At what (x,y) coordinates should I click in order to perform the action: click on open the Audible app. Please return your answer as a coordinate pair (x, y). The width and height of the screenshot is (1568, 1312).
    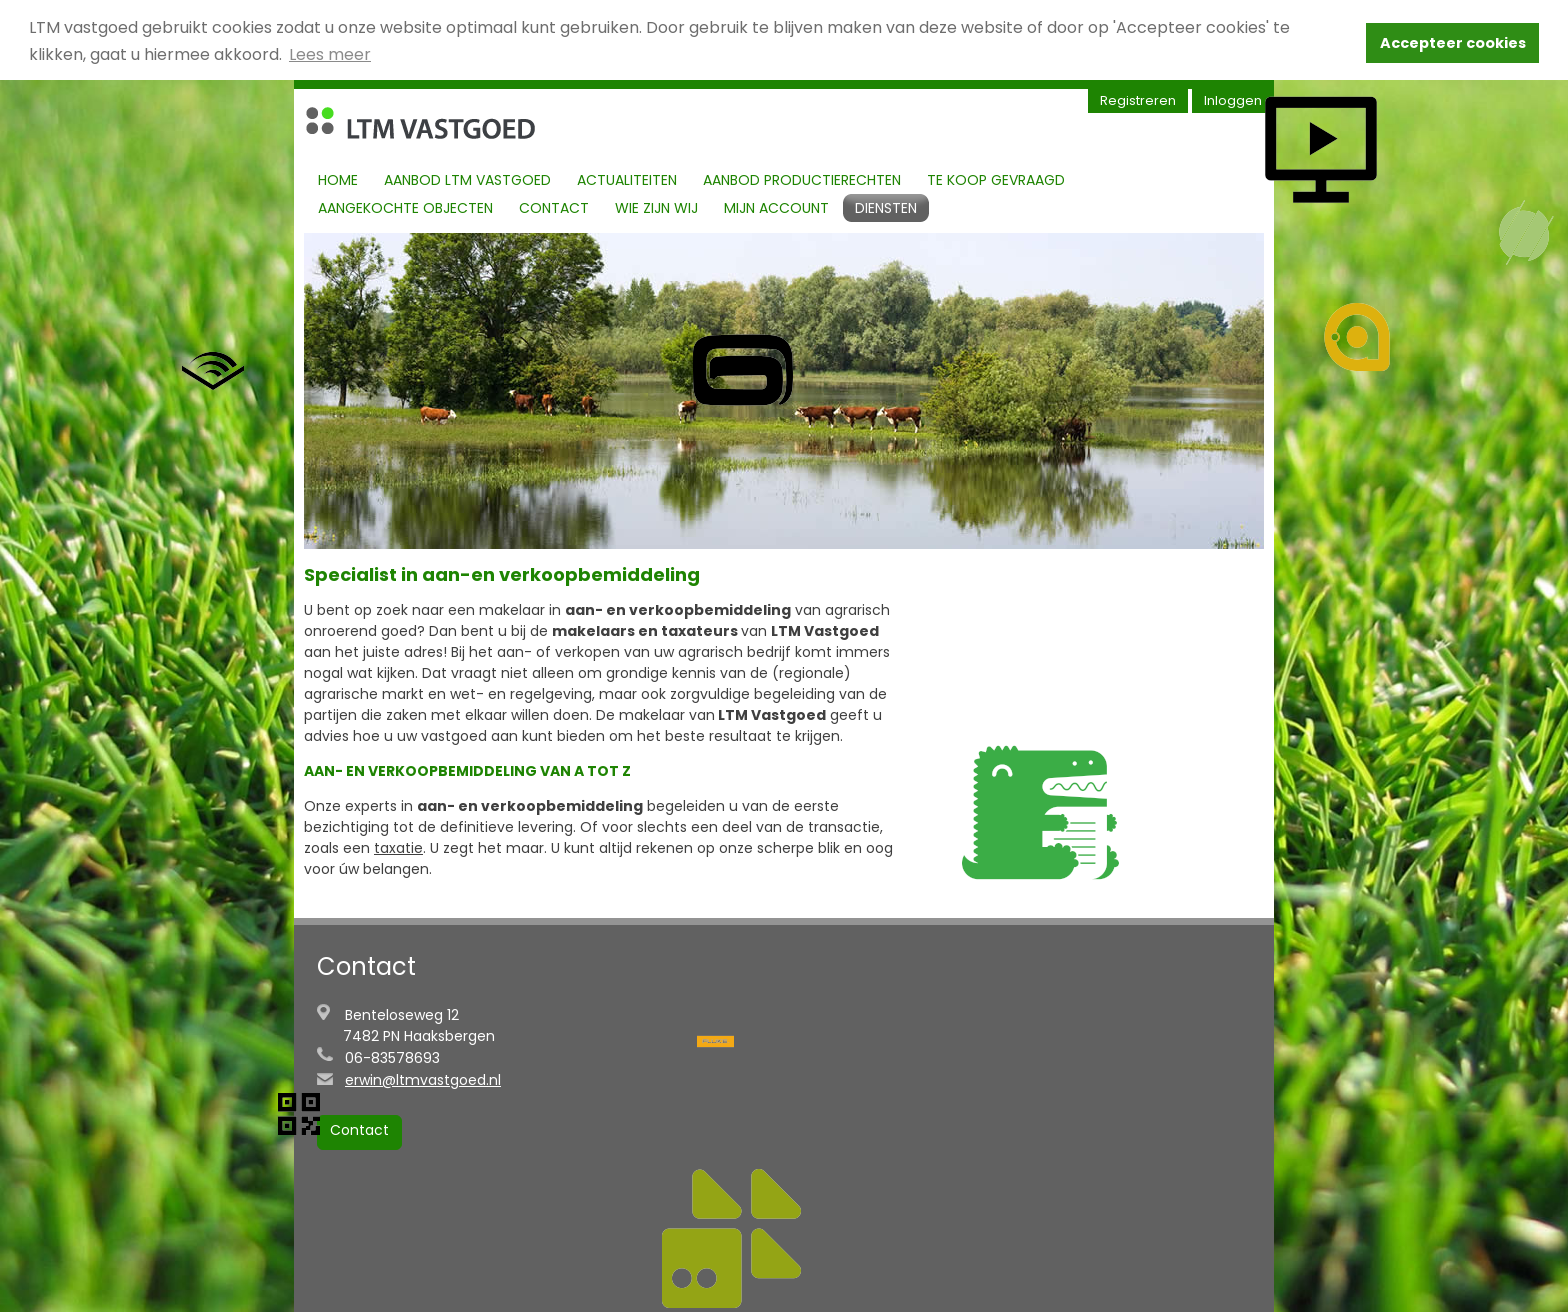
    Looking at the image, I should click on (213, 371).